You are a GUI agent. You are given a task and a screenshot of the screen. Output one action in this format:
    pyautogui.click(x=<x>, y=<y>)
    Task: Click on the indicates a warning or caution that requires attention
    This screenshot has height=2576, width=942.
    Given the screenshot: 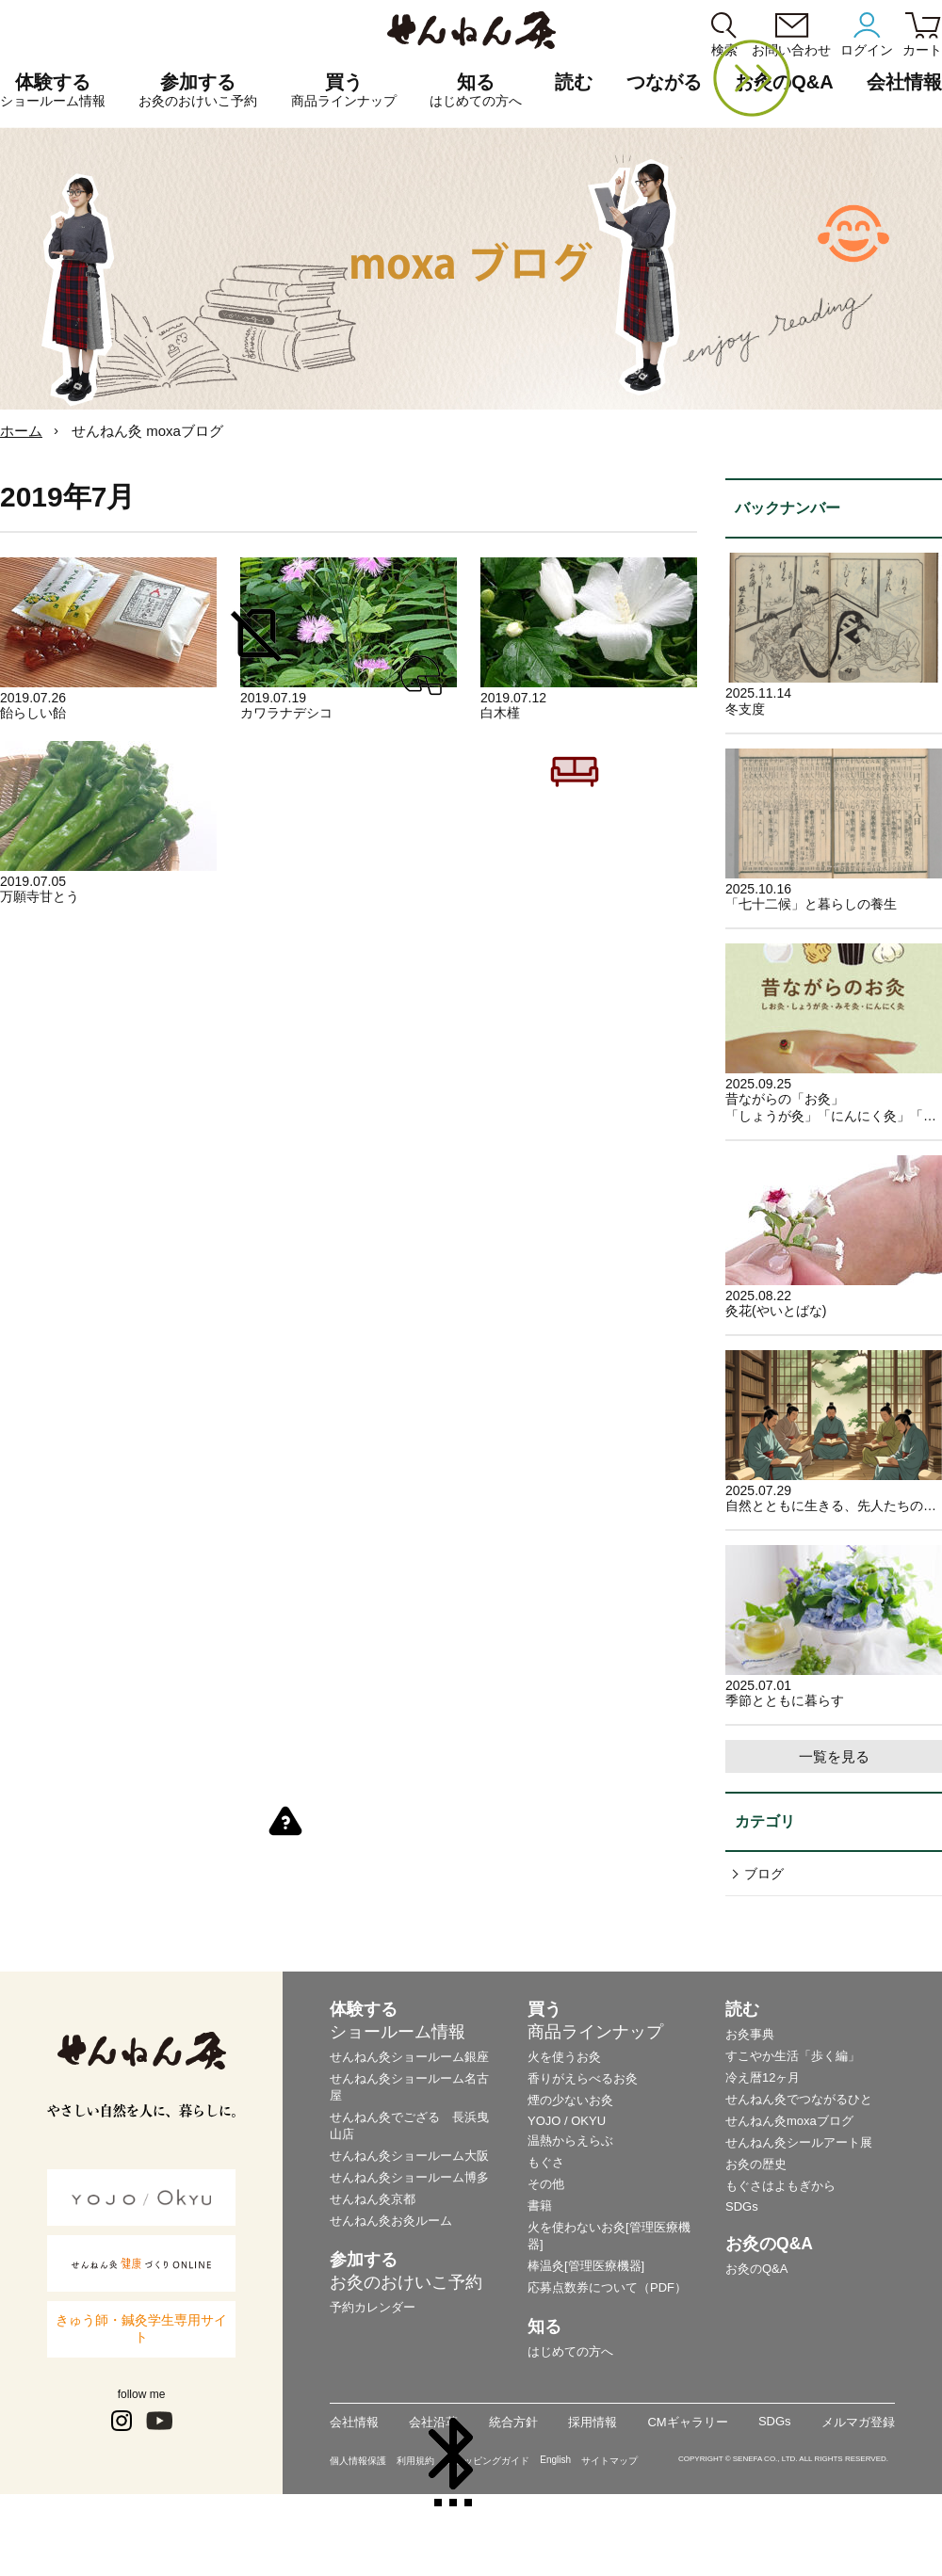 What is the action you would take?
    pyautogui.click(x=285, y=1822)
    